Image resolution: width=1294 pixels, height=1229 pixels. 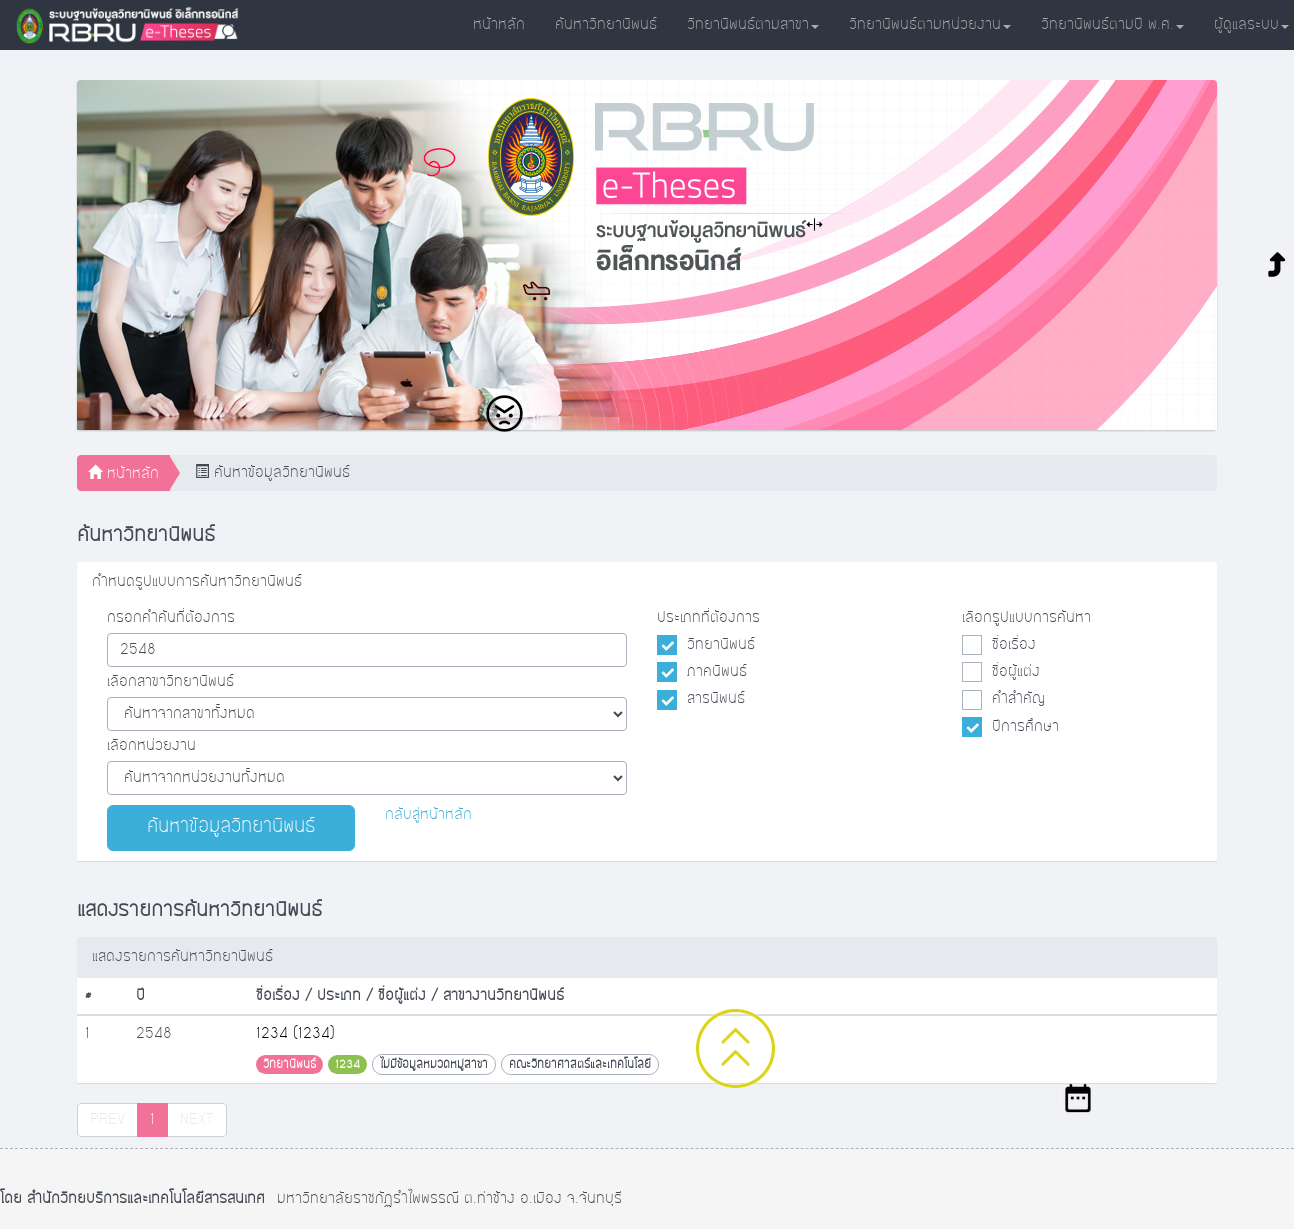 What do you see at coordinates (1078, 1098) in the screenshot?
I see `select a date range` at bounding box center [1078, 1098].